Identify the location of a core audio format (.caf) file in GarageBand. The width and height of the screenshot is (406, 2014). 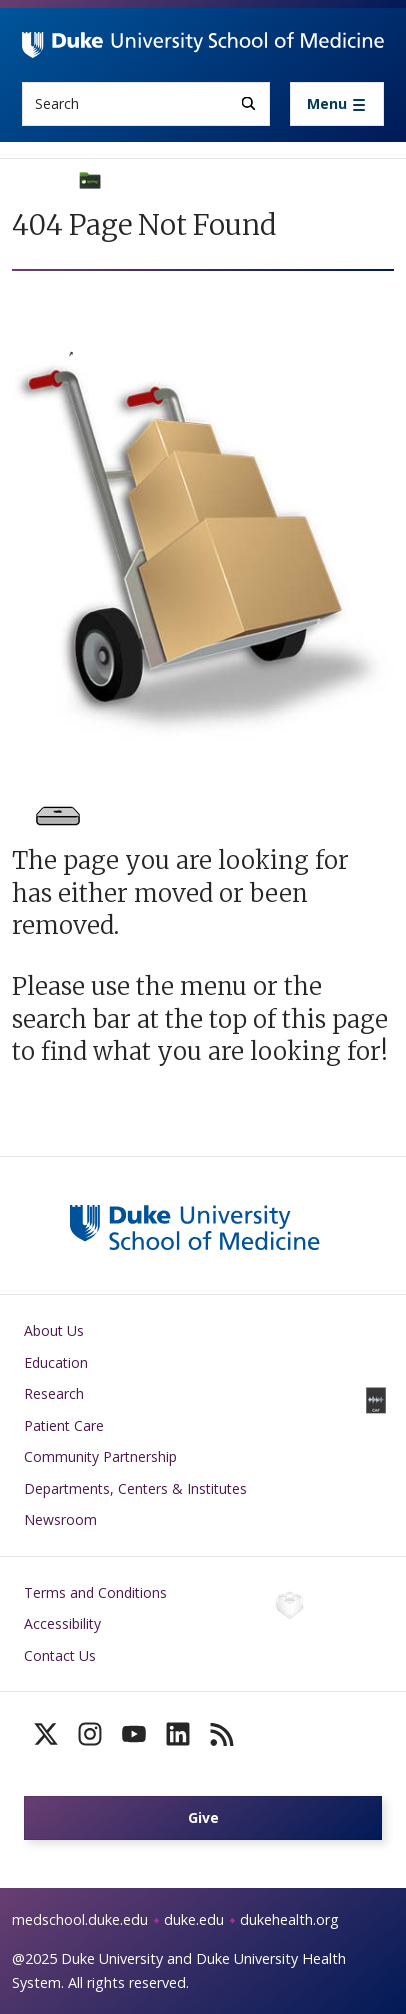
(376, 1401).